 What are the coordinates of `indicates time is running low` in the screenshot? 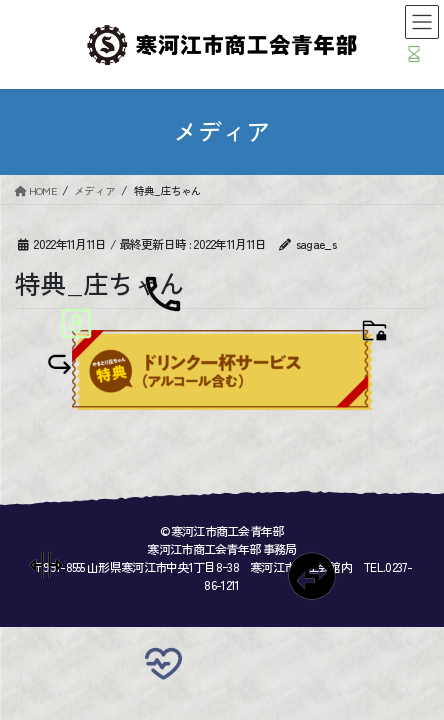 It's located at (414, 54).